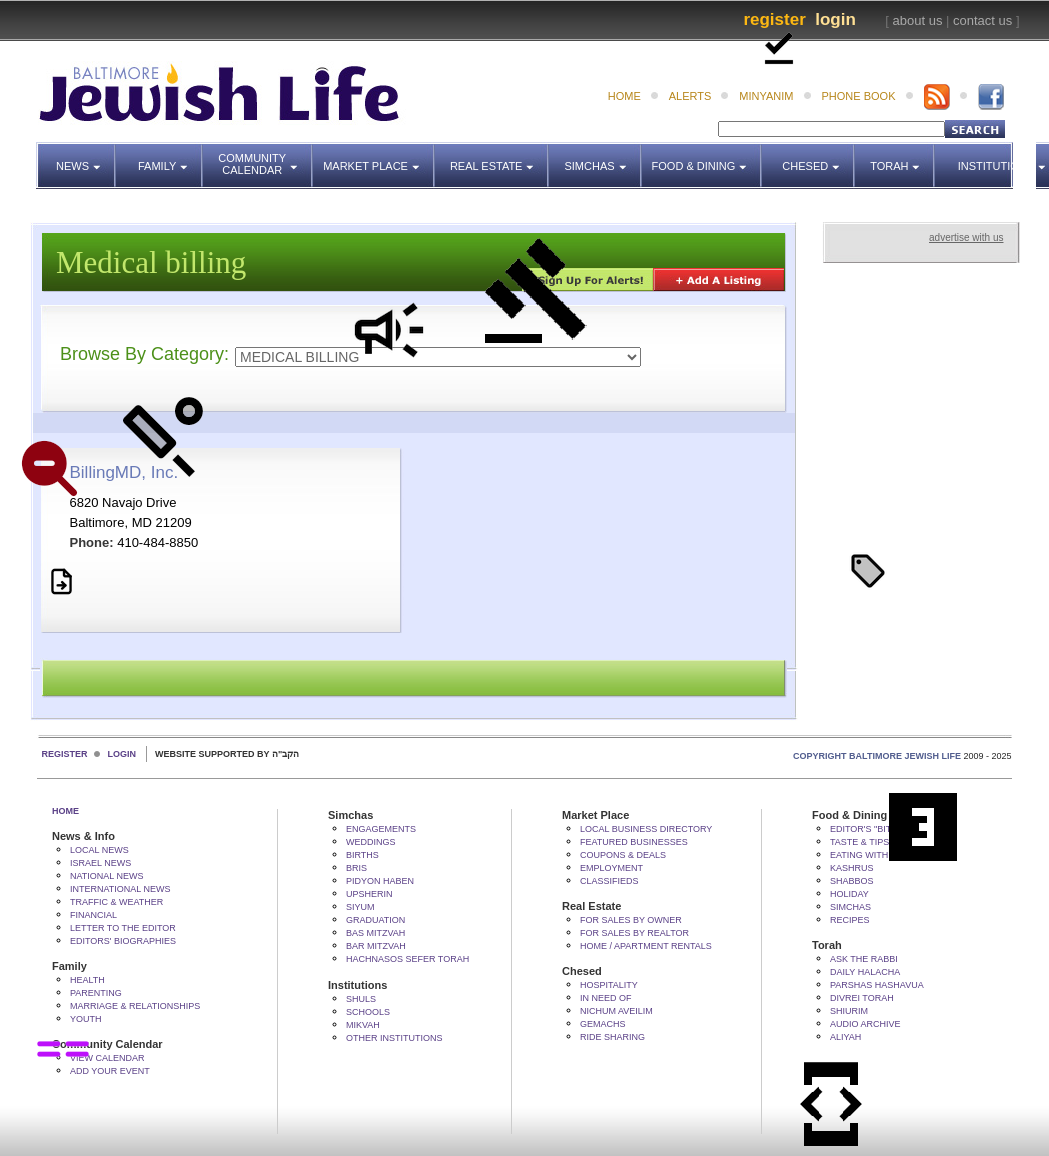  I want to click on start a new campaign or announcement, so click(389, 330).